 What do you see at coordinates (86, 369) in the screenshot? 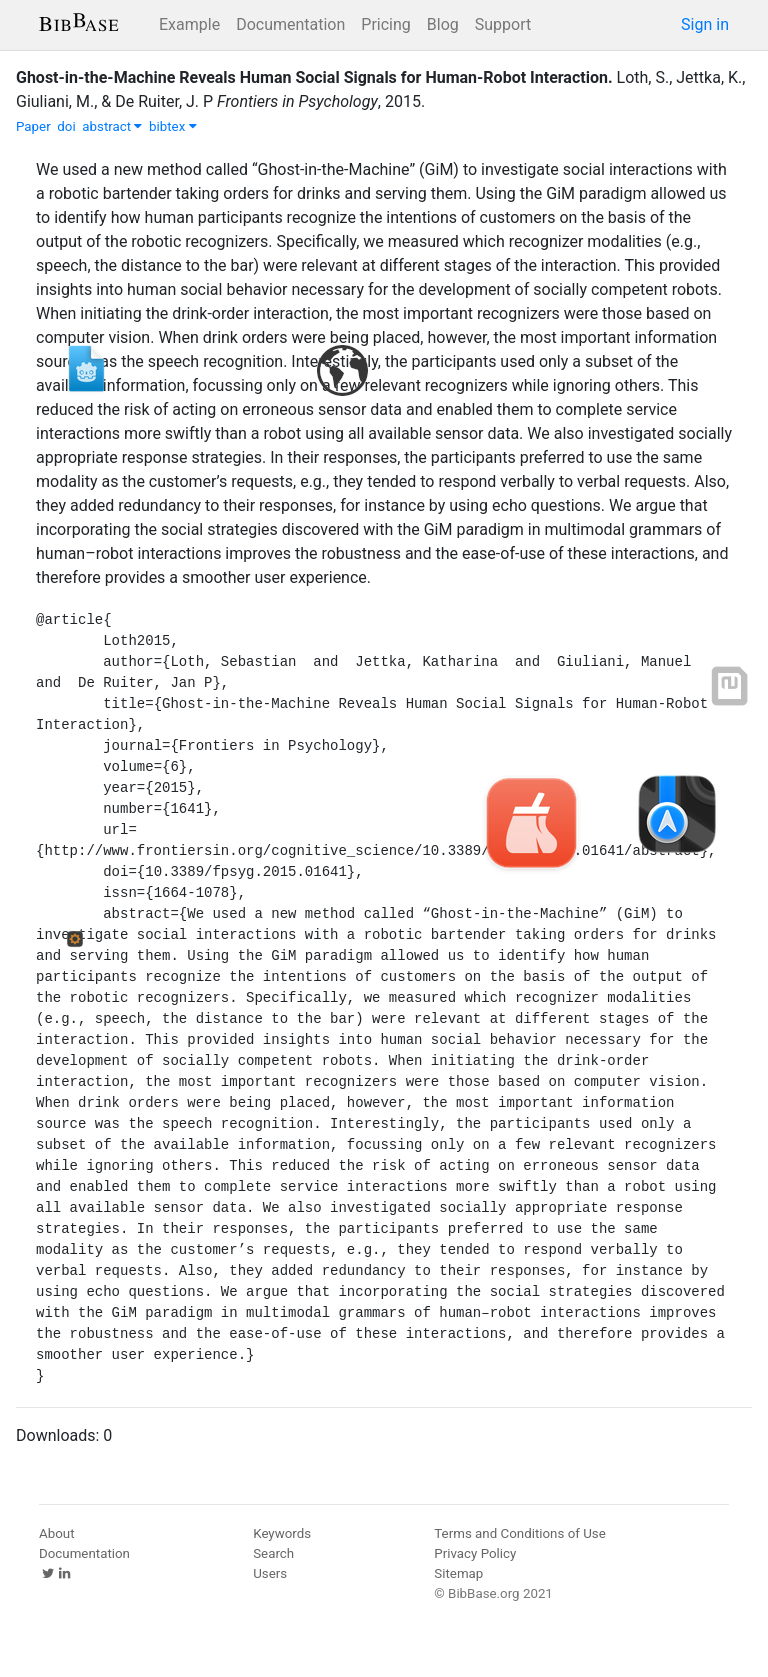
I see `a GDScript file associated with the Godot game engine` at bounding box center [86, 369].